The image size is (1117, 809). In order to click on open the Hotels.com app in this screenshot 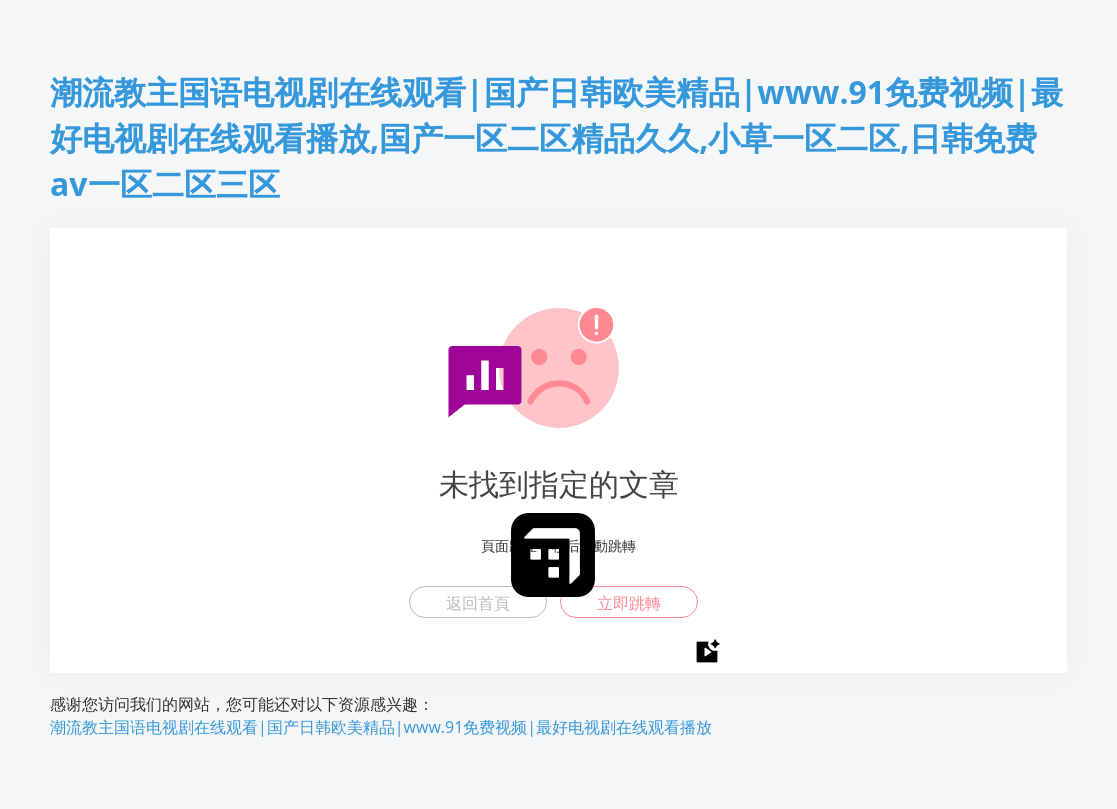, I will do `click(553, 555)`.